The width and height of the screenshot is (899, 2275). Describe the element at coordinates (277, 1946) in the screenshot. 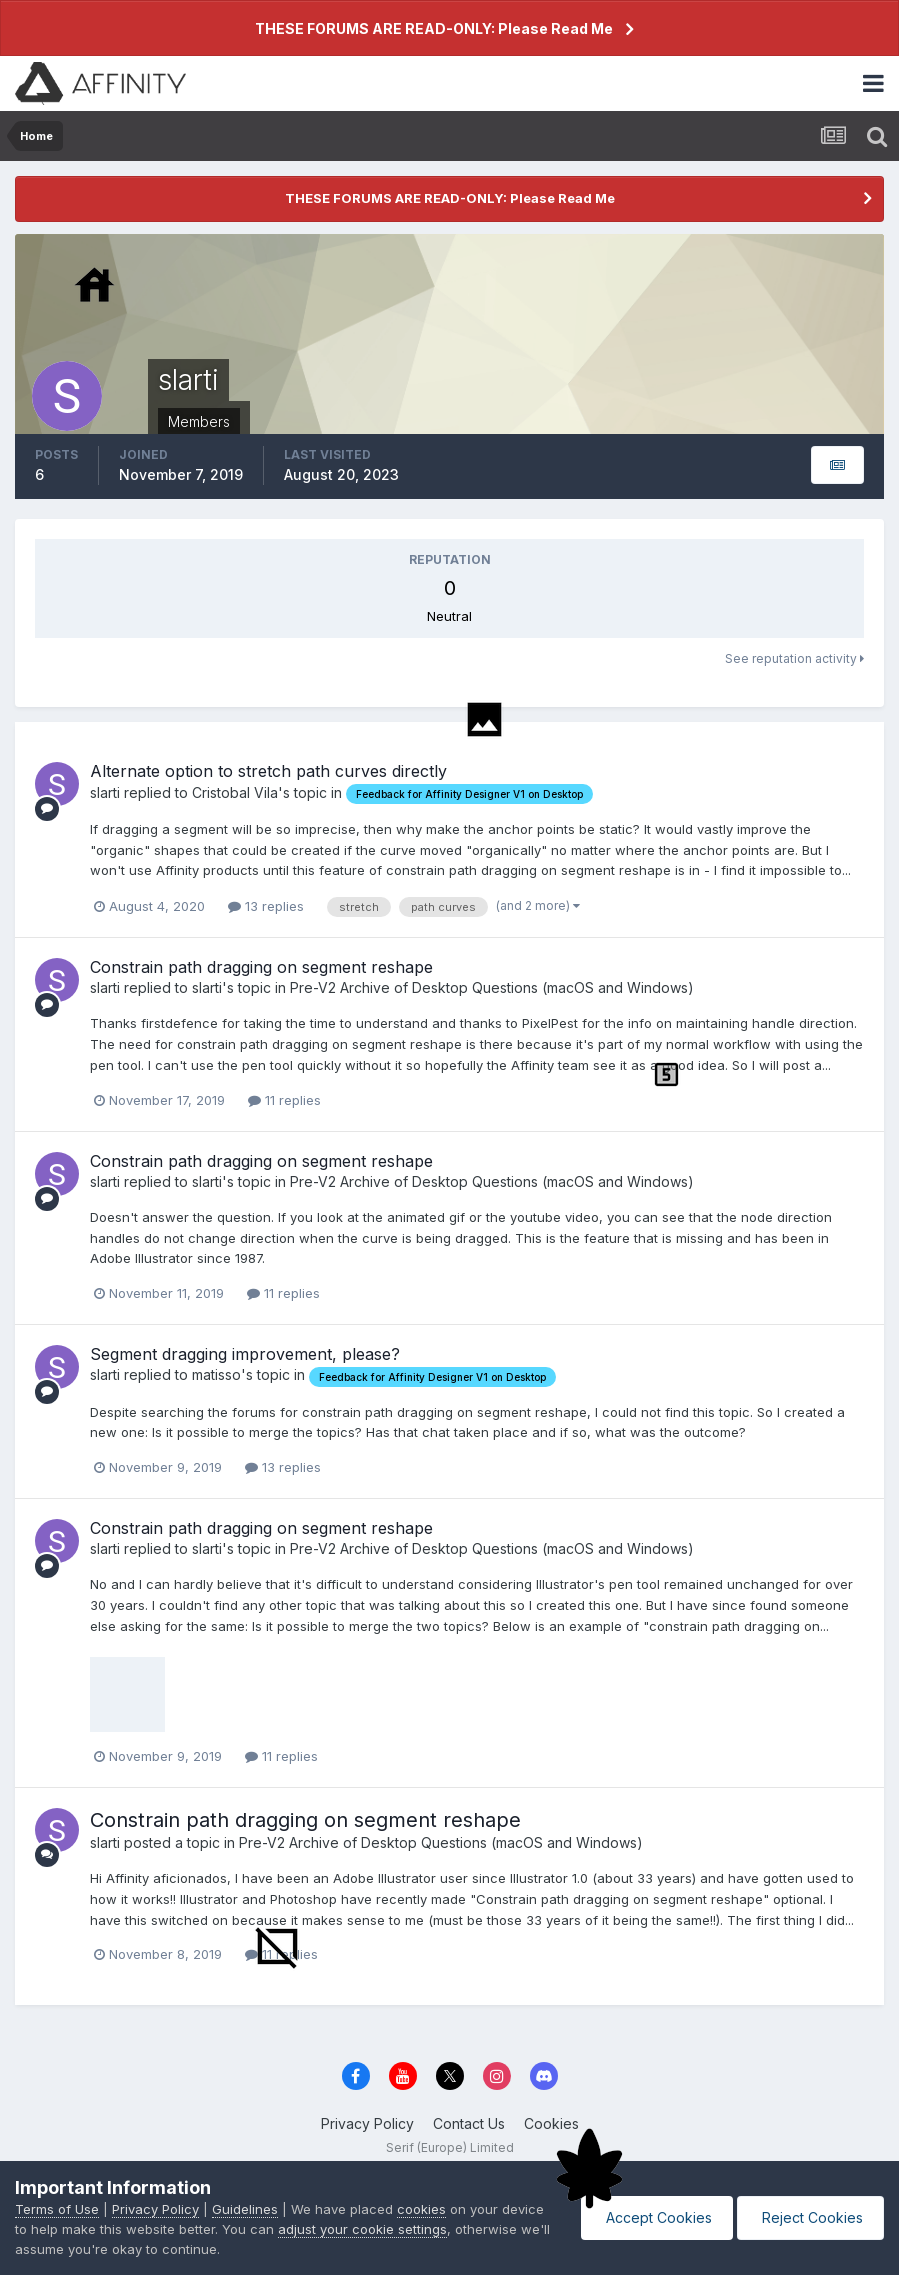

I see `indicates browser not supported for this feature` at that location.